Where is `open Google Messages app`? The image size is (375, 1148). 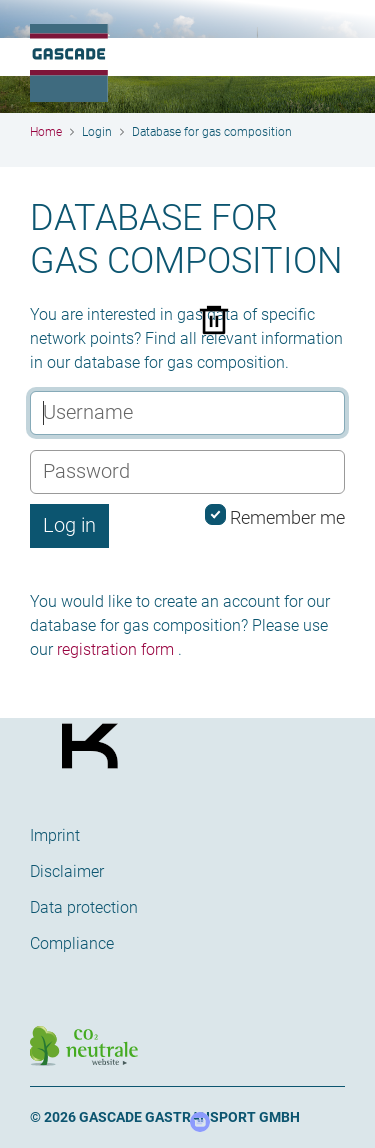 open Google Messages app is located at coordinates (200, 1122).